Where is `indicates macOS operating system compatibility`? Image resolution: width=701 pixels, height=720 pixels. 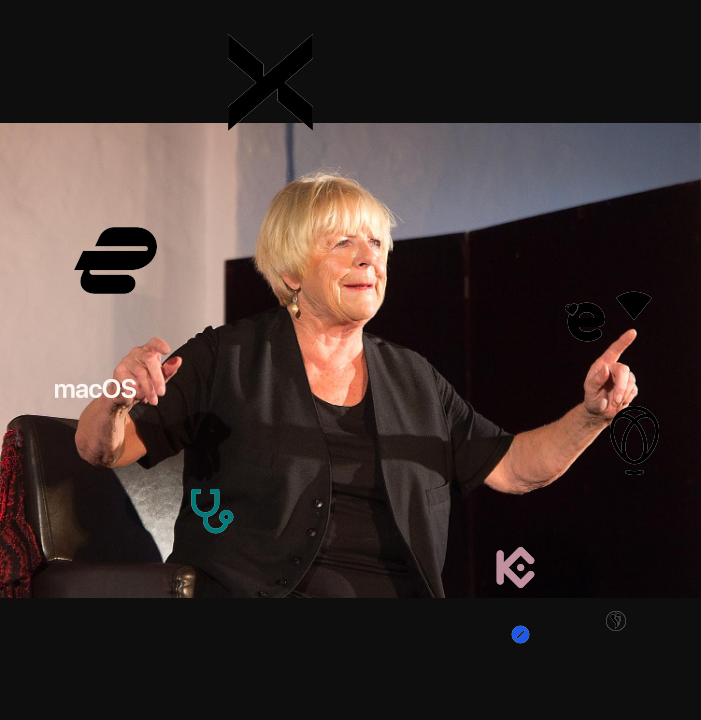
indicates macOS operating system compatibility is located at coordinates (95, 388).